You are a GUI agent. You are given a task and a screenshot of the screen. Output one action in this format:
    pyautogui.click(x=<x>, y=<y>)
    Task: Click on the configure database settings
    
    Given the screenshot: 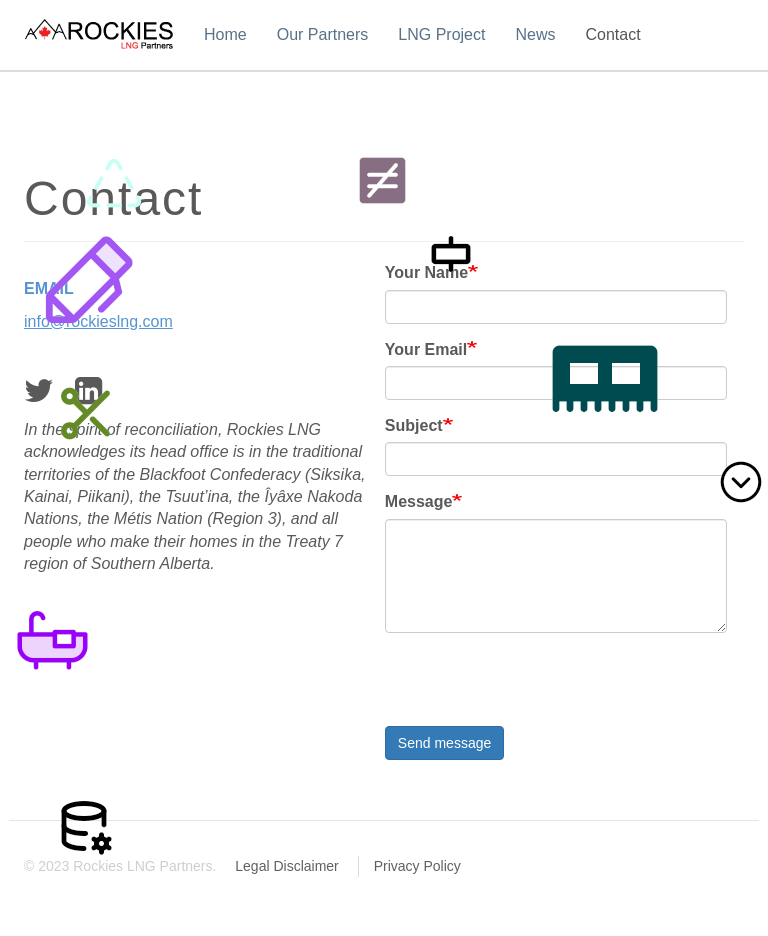 What is the action you would take?
    pyautogui.click(x=84, y=826)
    